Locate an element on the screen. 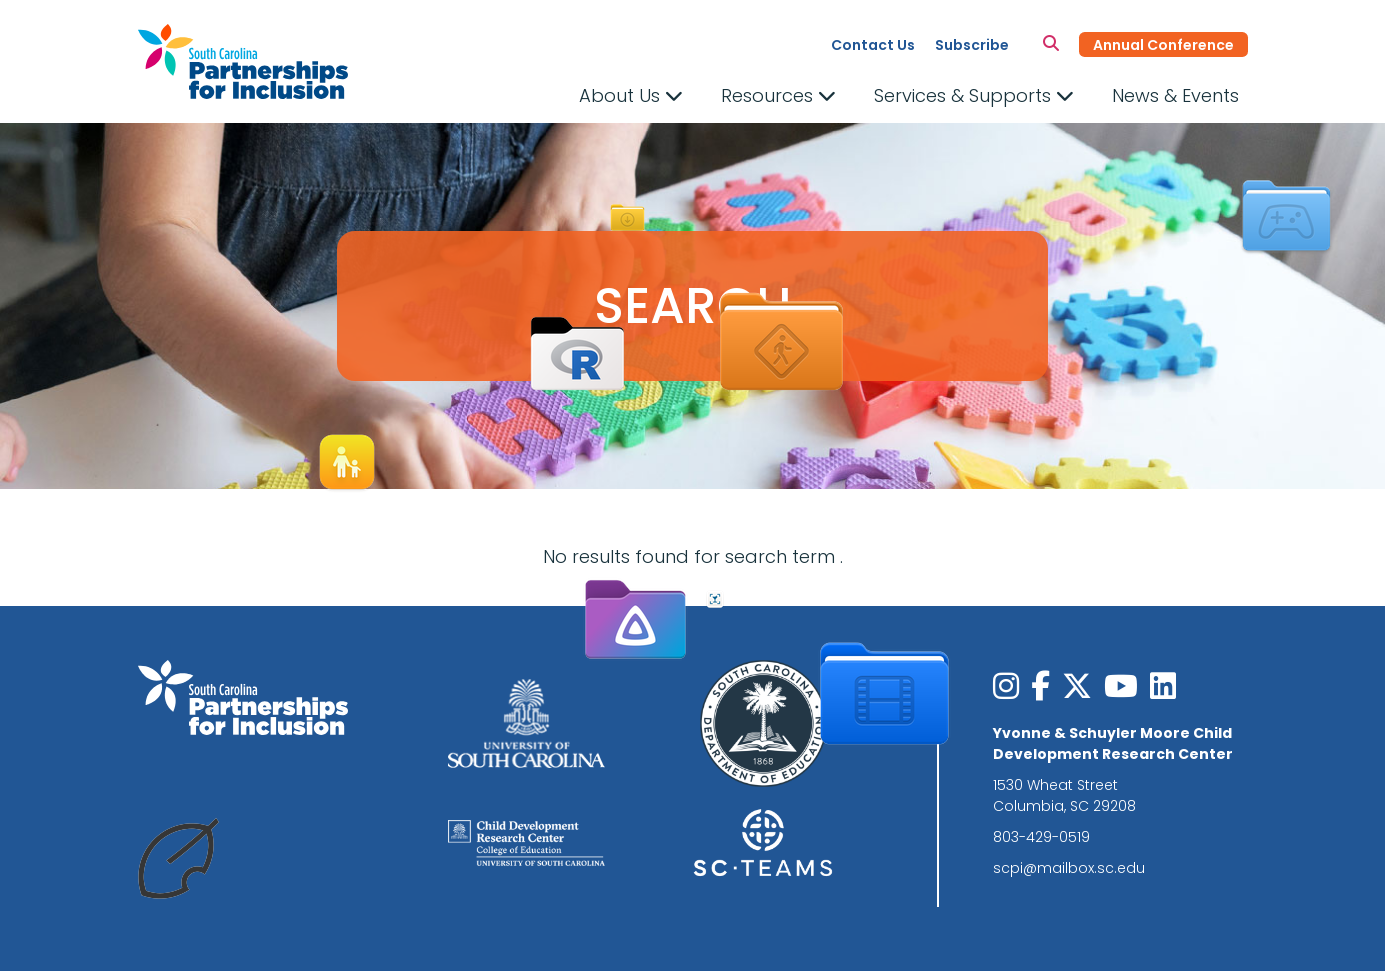 This screenshot has height=971, width=1385. open your videos folder is located at coordinates (884, 693).